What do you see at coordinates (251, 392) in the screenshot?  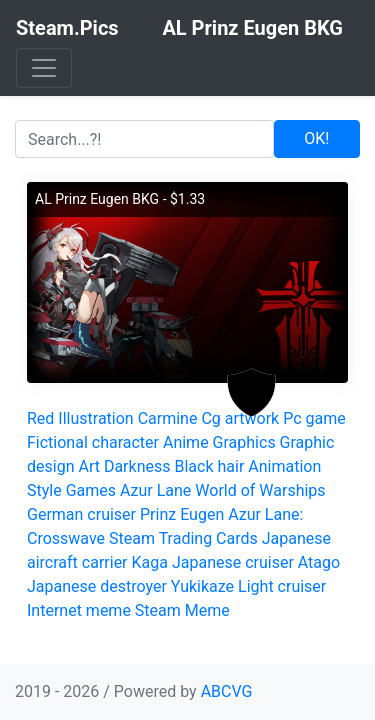 I see `access security settings` at bounding box center [251, 392].